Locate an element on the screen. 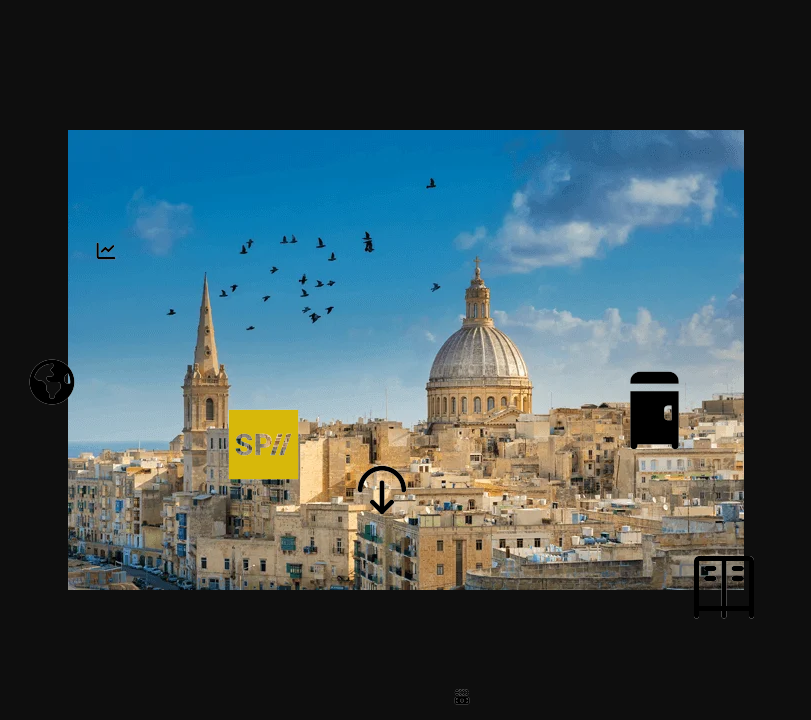 The width and height of the screenshot is (811, 720). view analytics or statistics is located at coordinates (106, 251).